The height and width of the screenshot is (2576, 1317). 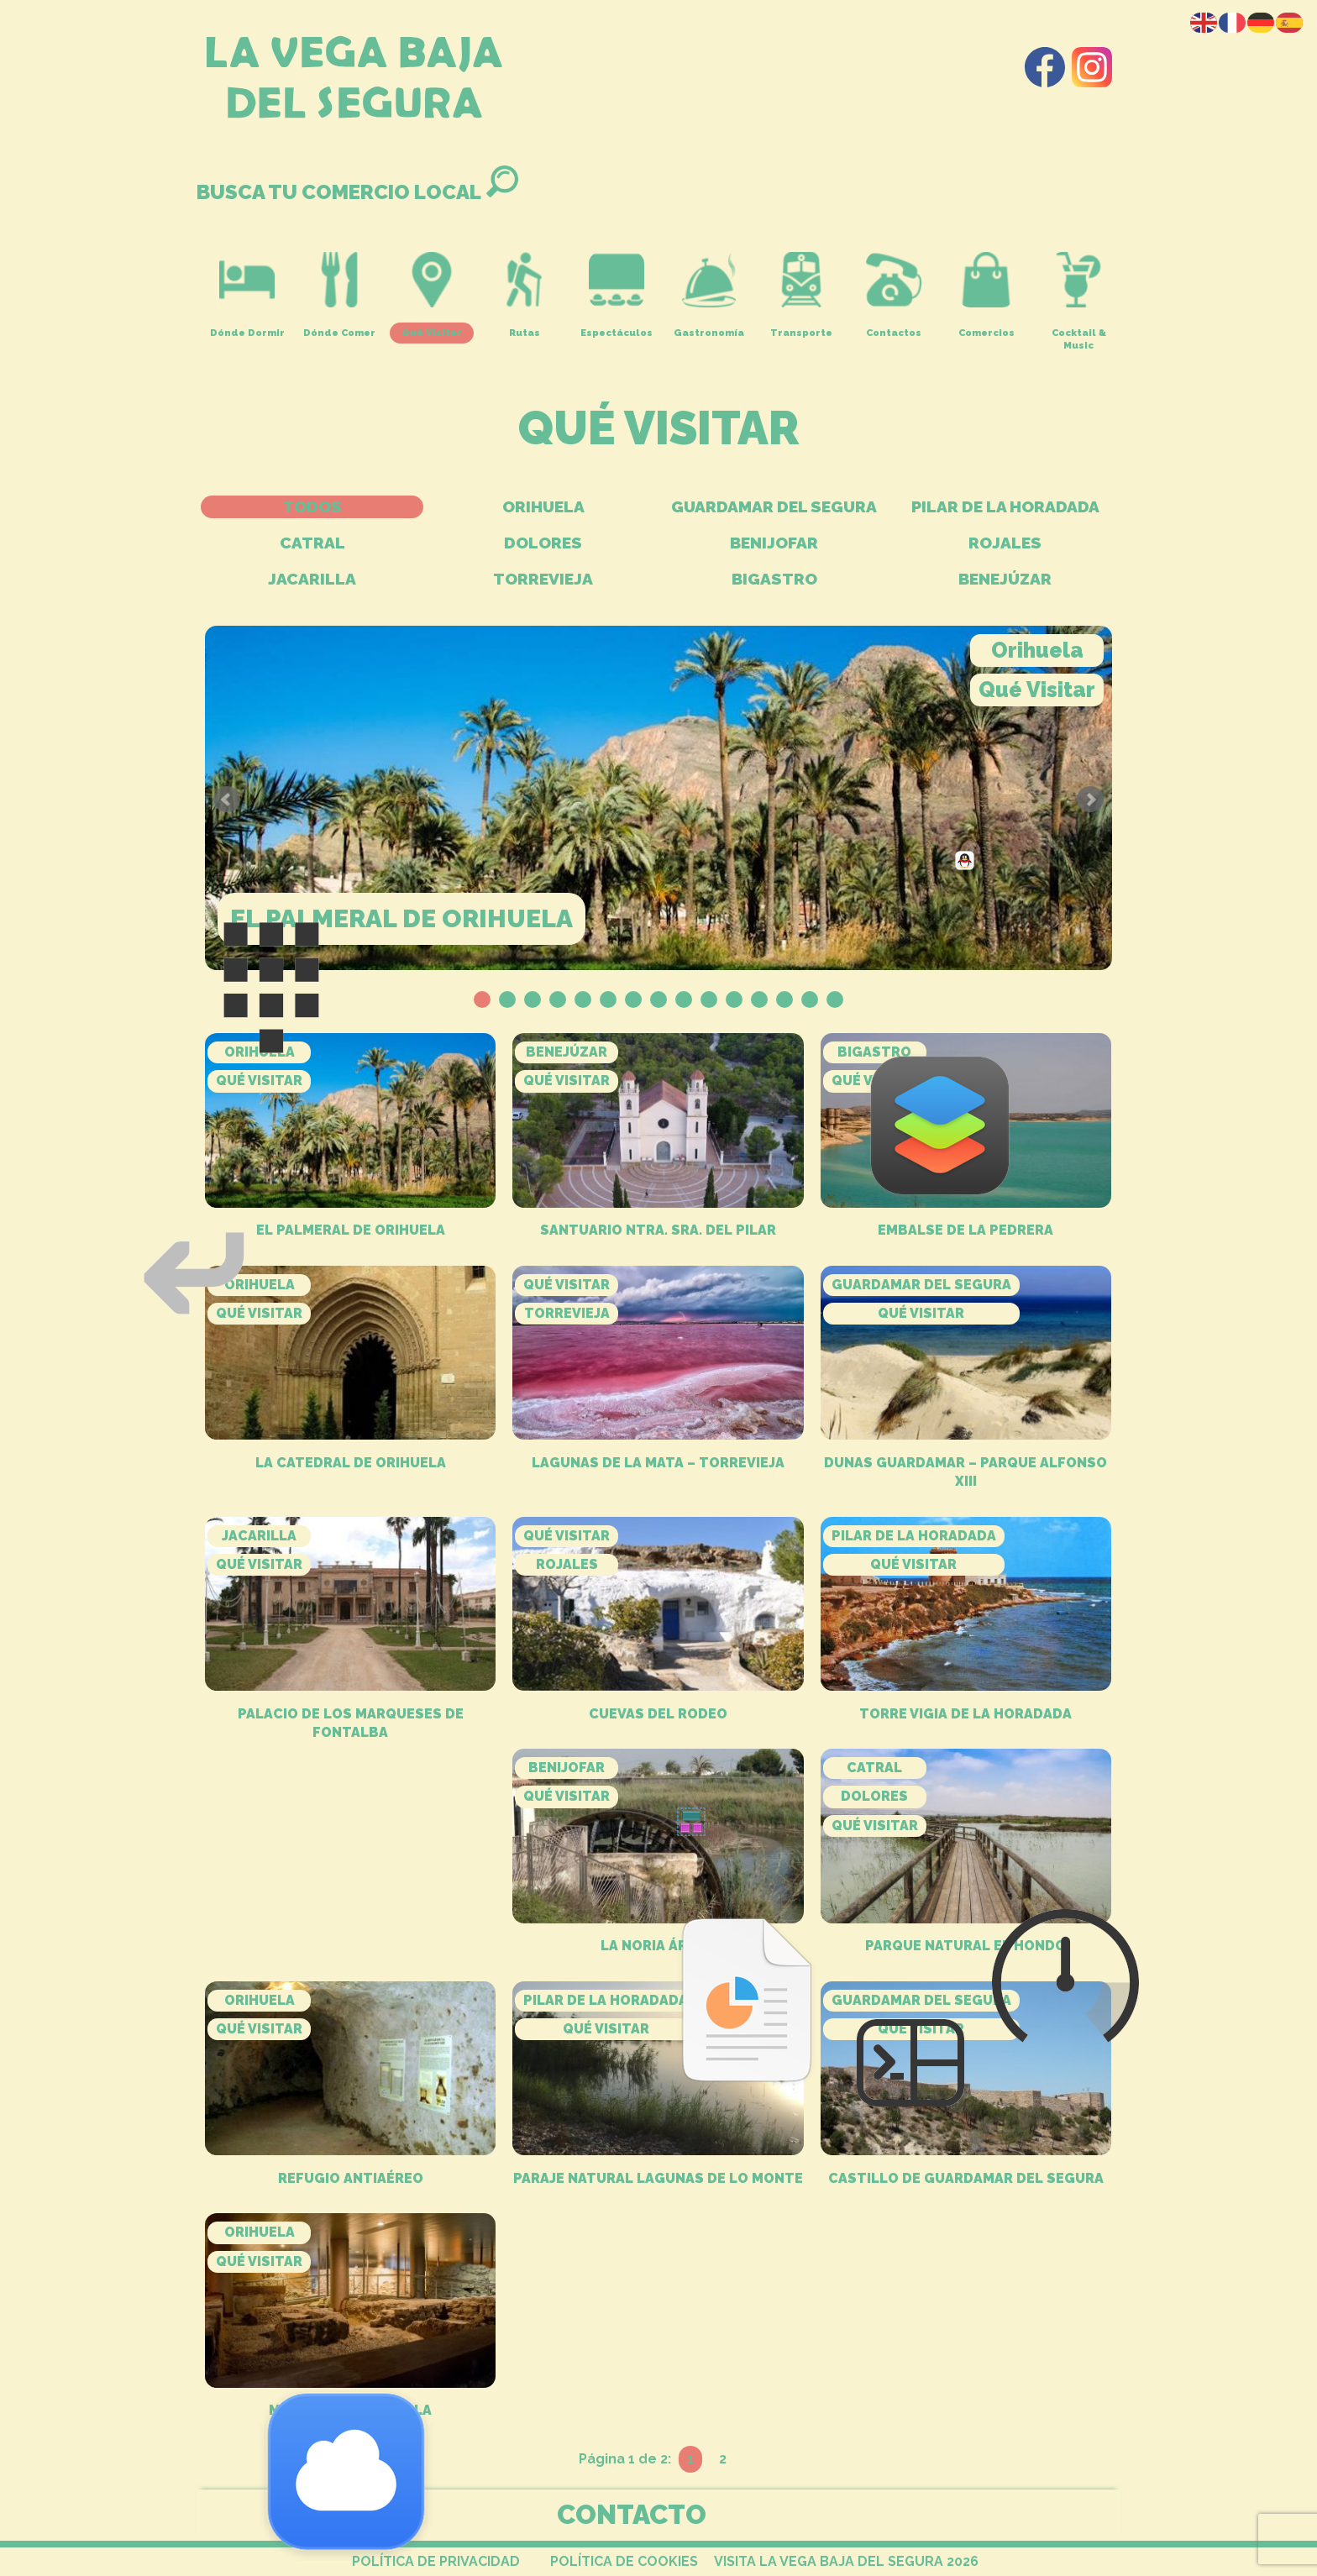 I want to click on select all items in the current view, so click(x=691, y=1822).